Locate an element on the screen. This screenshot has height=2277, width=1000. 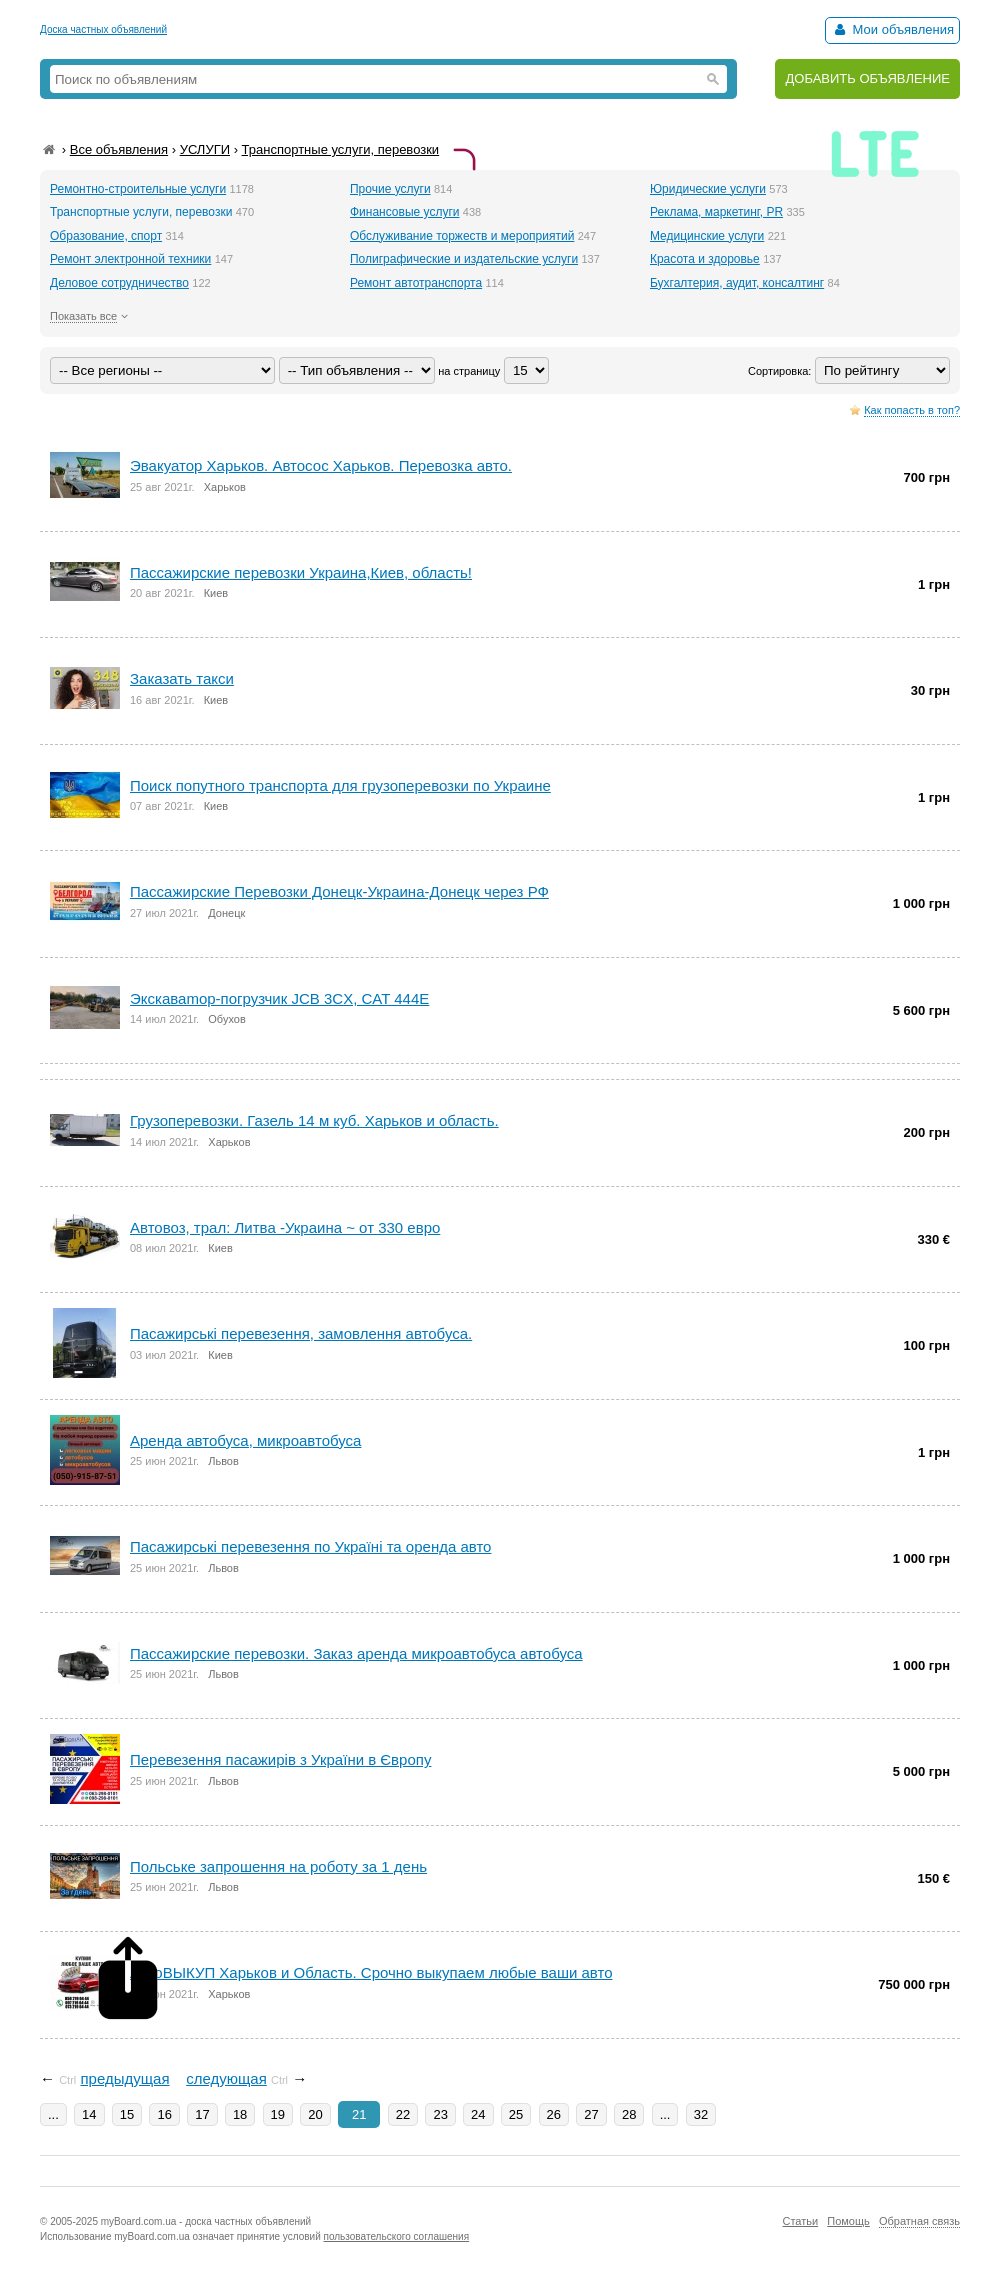
set top-right corner radius is located at coordinates (464, 159).